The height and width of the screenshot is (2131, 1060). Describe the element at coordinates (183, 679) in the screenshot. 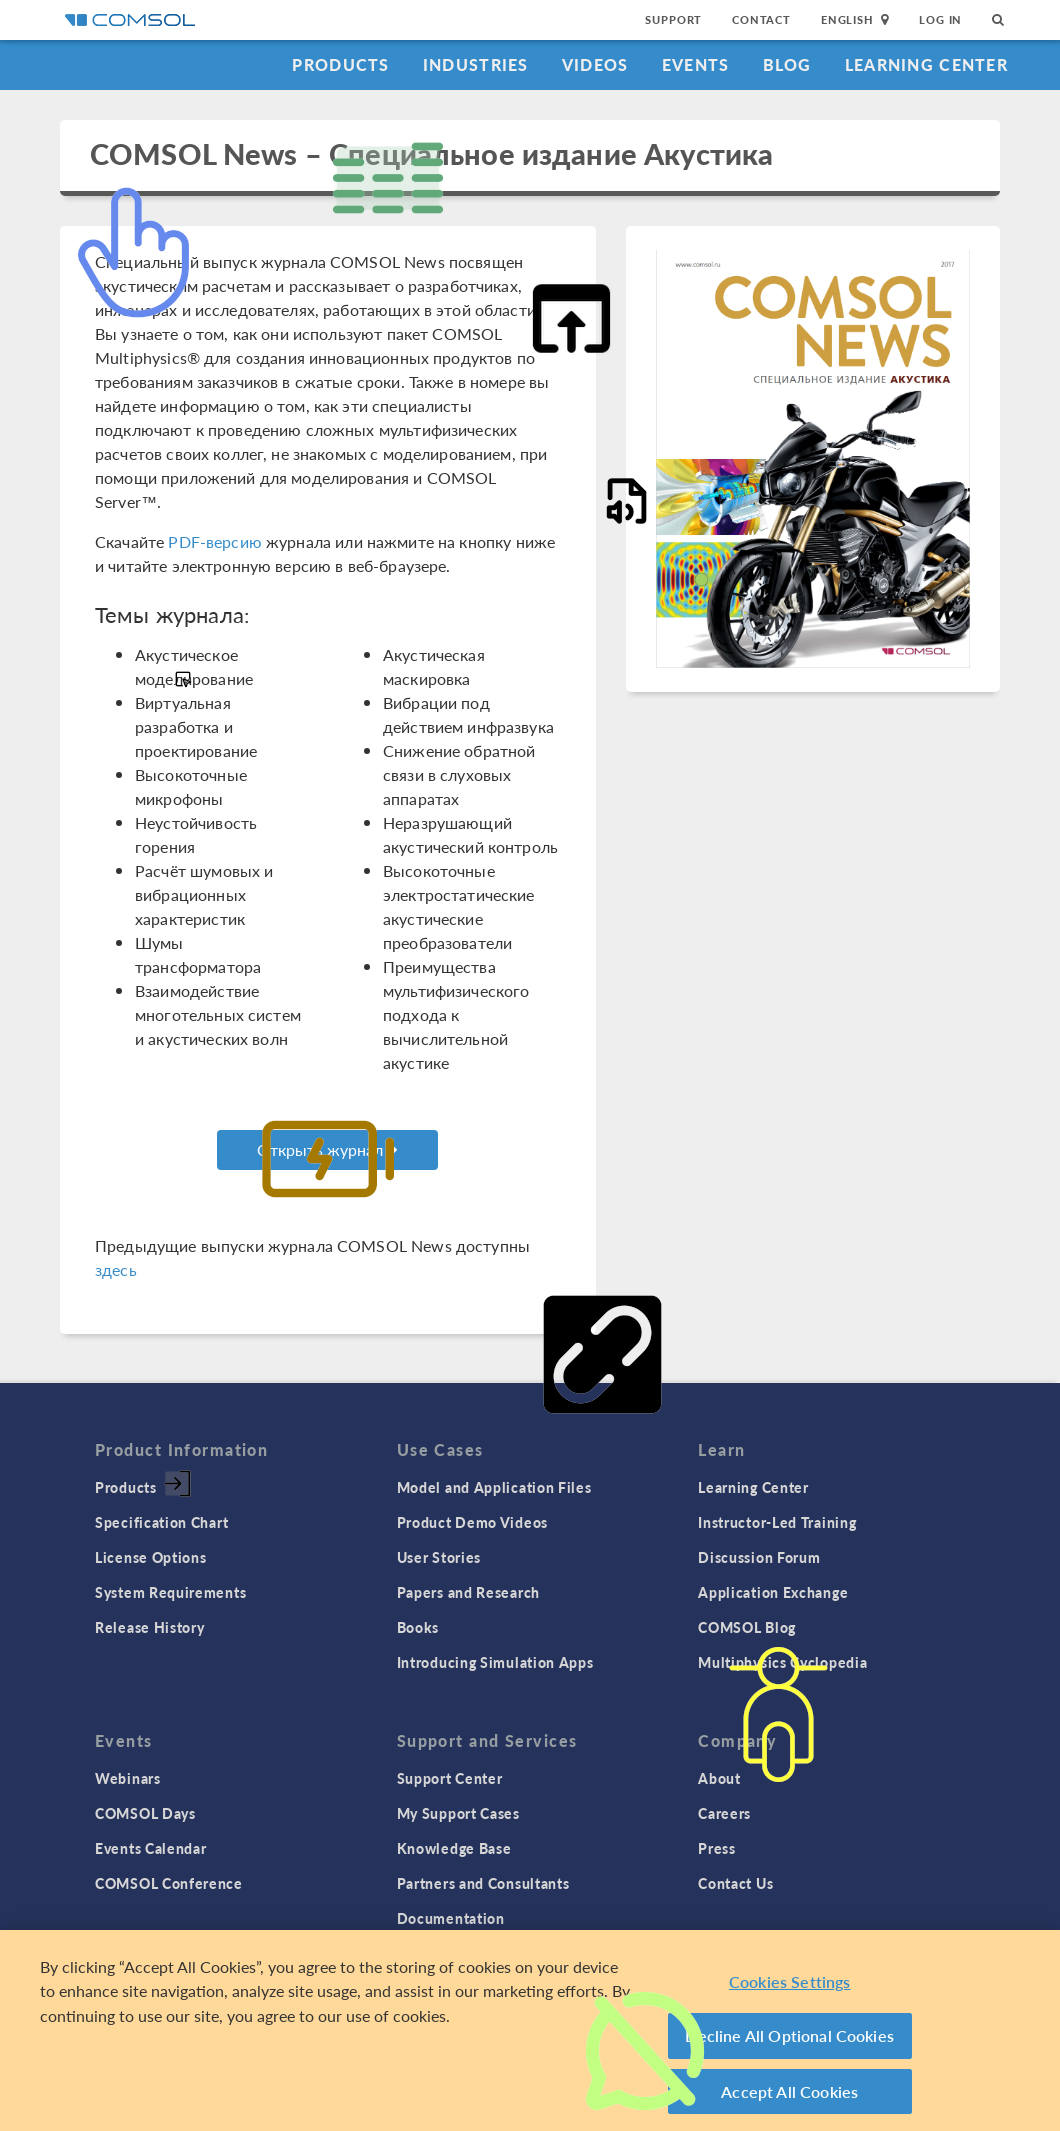

I see `select or interact with an element` at that location.